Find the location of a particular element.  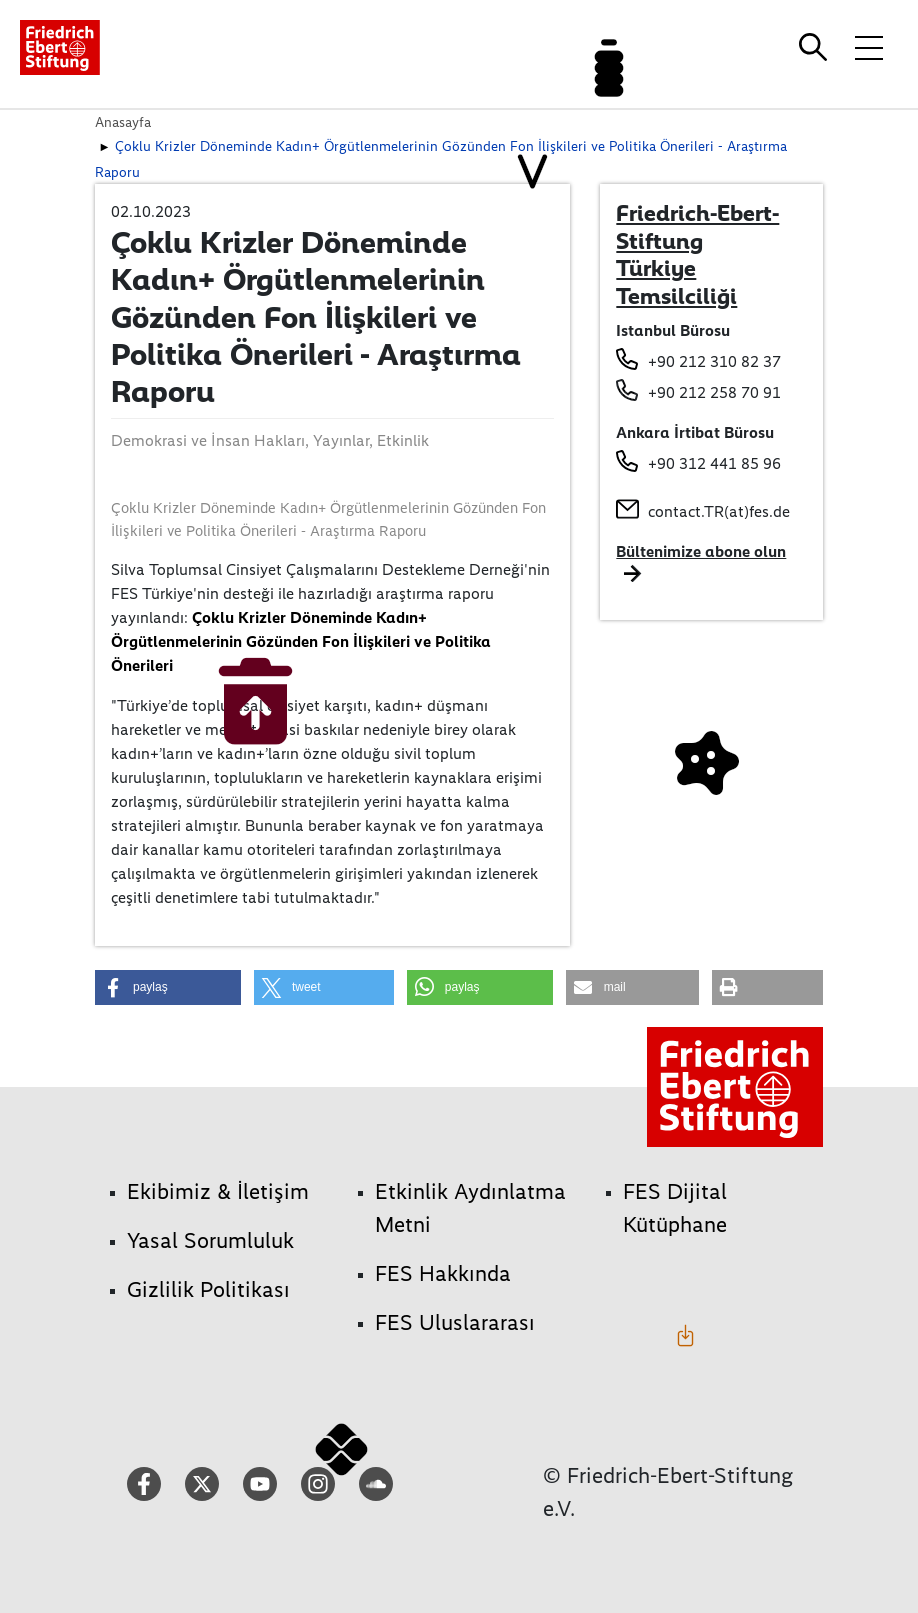

indicates a disease or infection status is located at coordinates (707, 763).